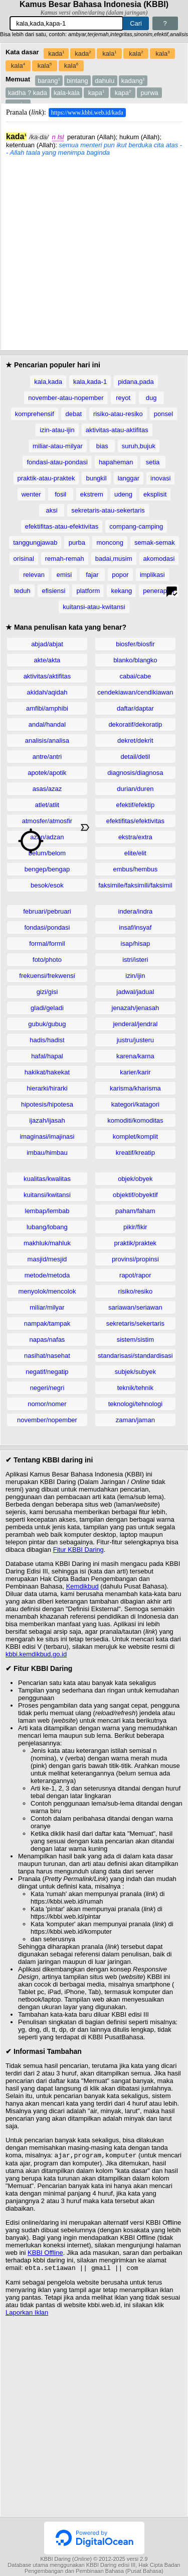 The image size is (188, 2576). Describe the element at coordinates (85, 827) in the screenshot. I see `mark message as important` at that location.